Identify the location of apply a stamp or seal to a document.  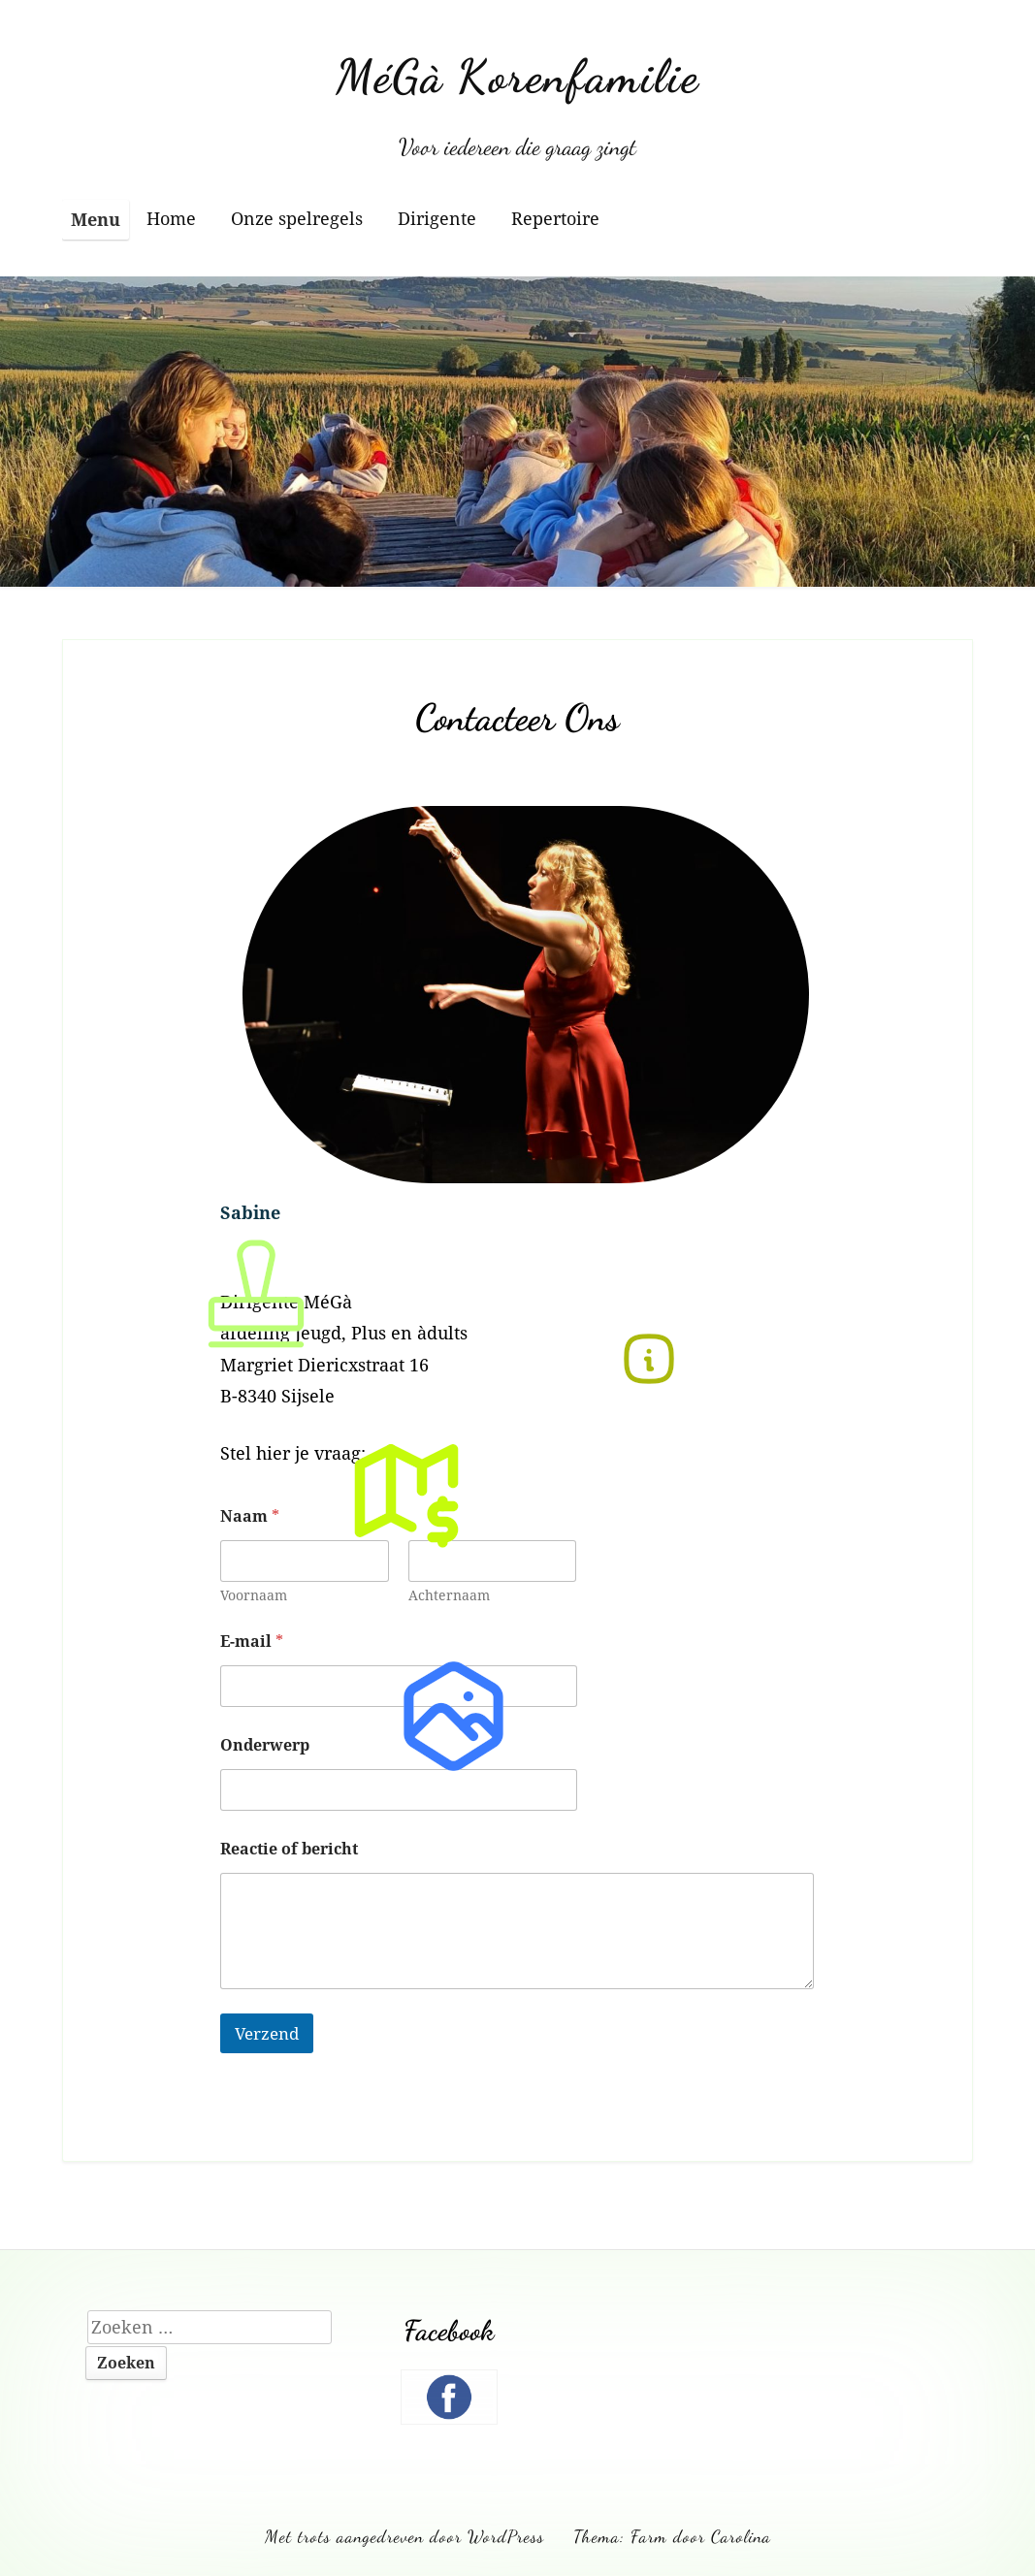
(256, 1296).